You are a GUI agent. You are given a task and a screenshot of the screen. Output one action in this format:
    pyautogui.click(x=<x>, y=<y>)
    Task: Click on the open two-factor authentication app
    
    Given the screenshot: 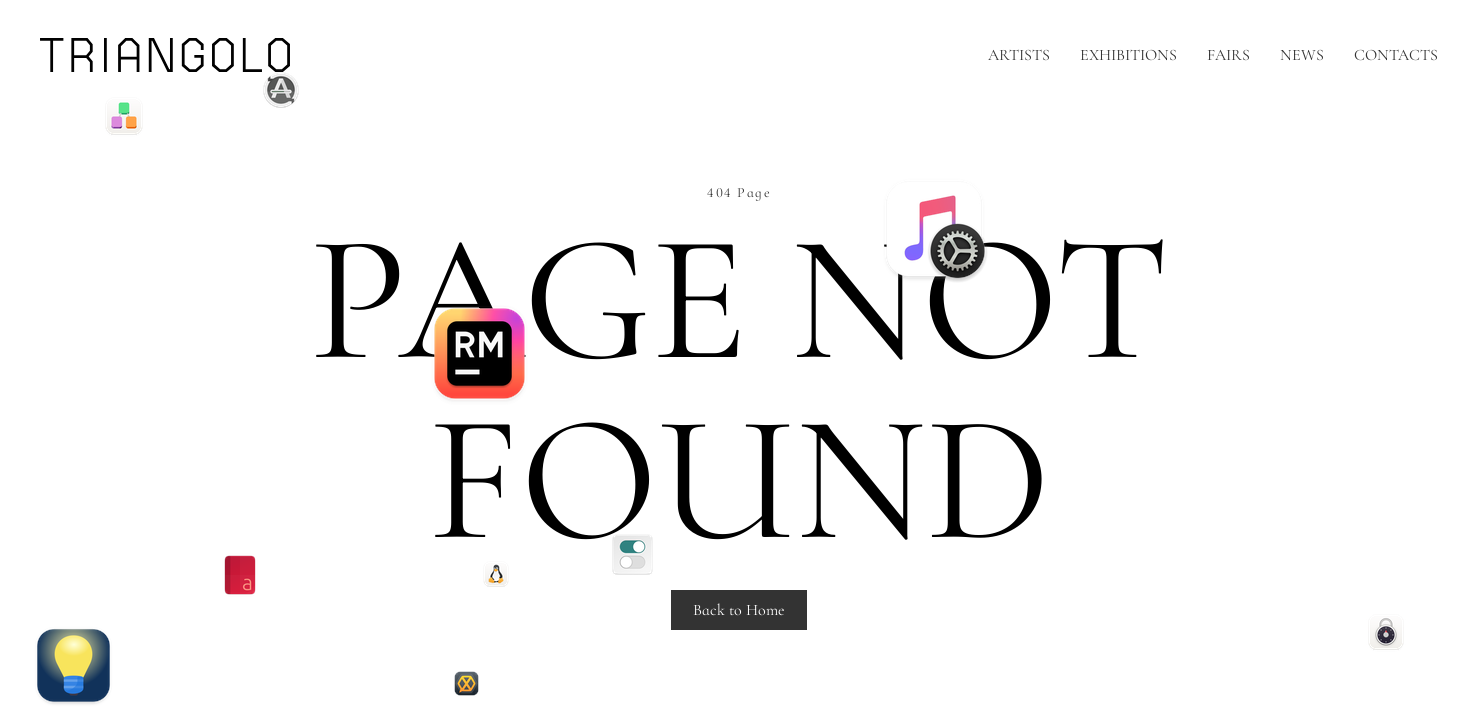 What is the action you would take?
    pyautogui.click(x=1386, y=632)
    